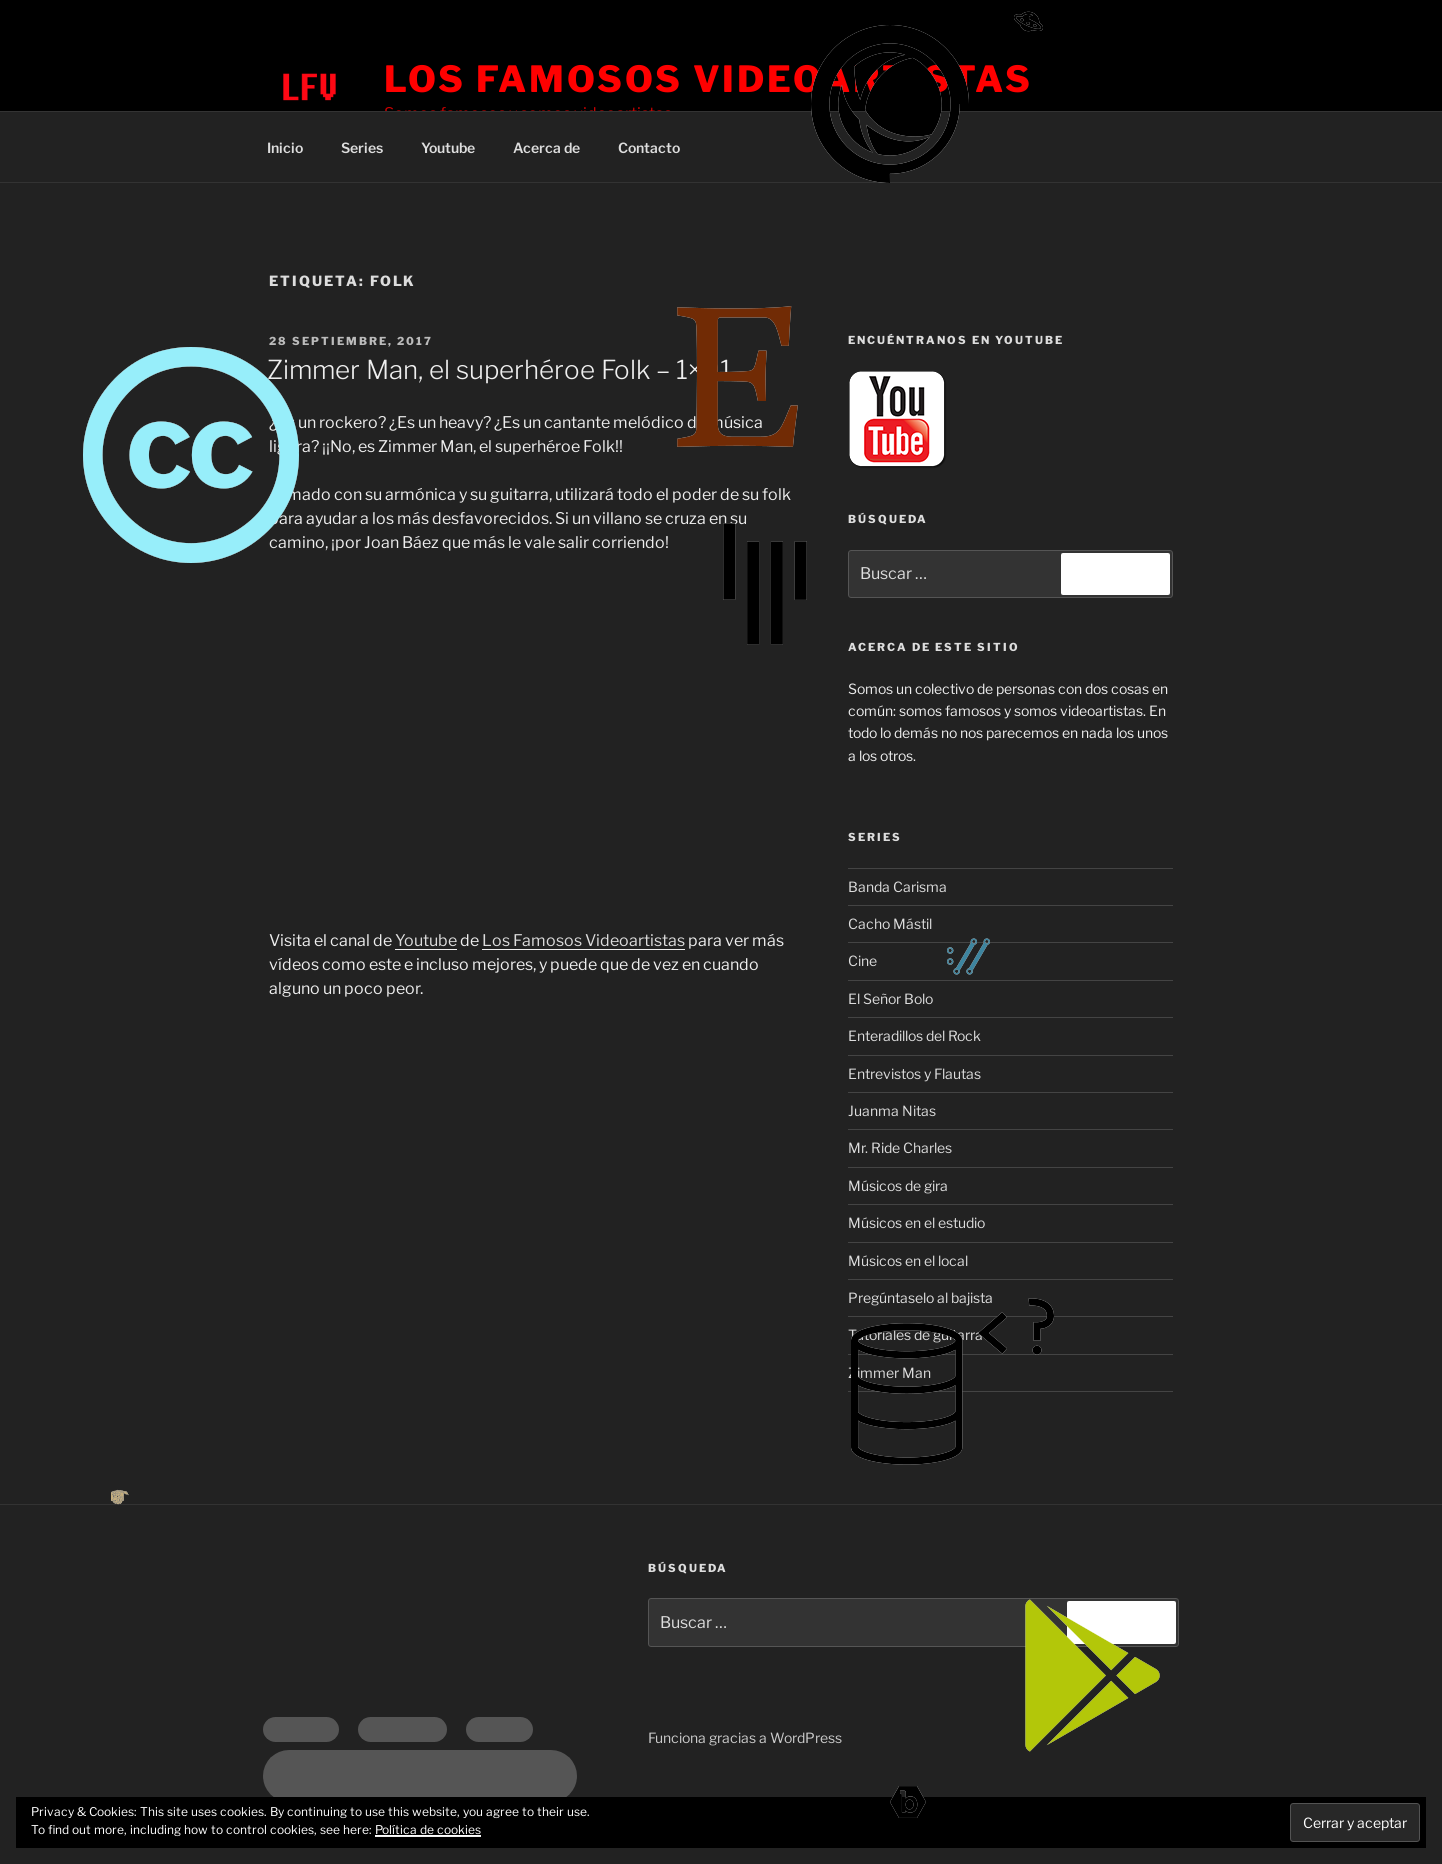  I want to click on open Gitter chat platform, so click(765, 584).